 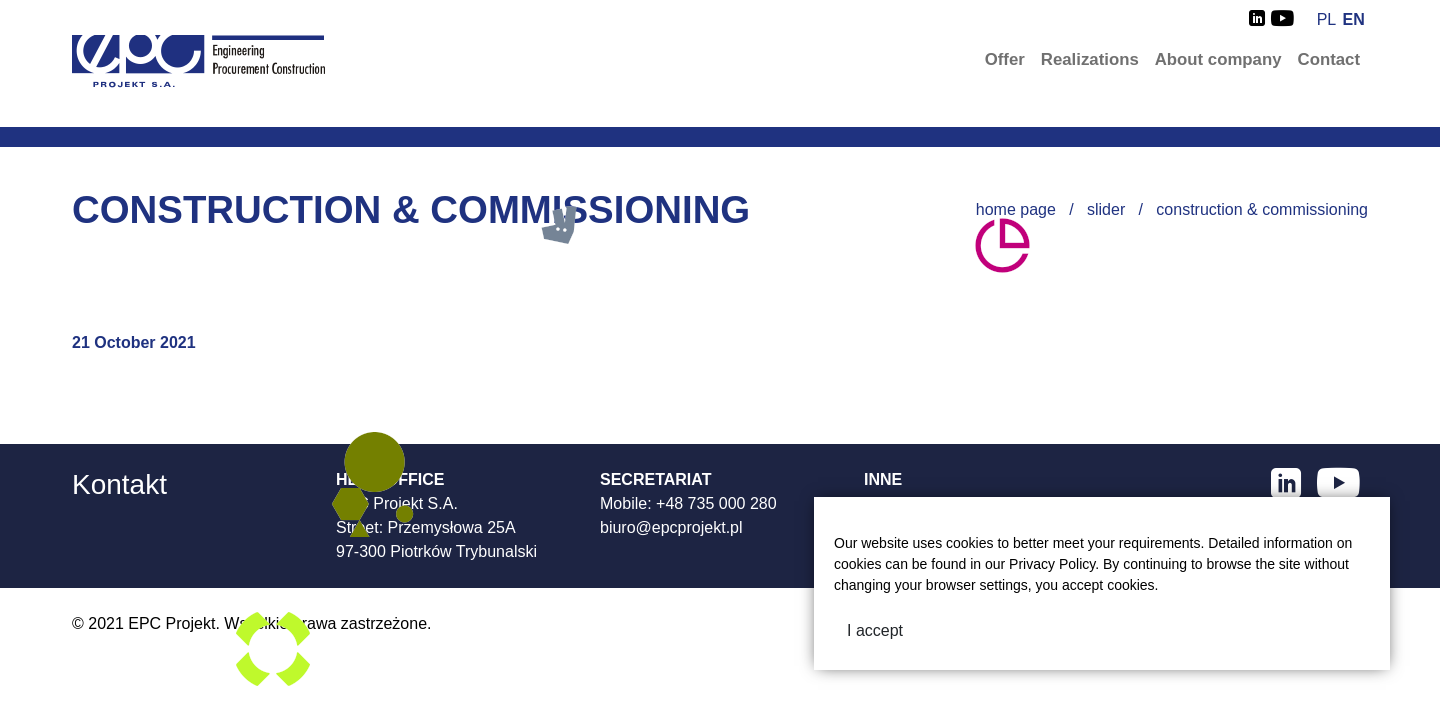 I want to click on taichi graphics company logo, so click(x=372, y=484).